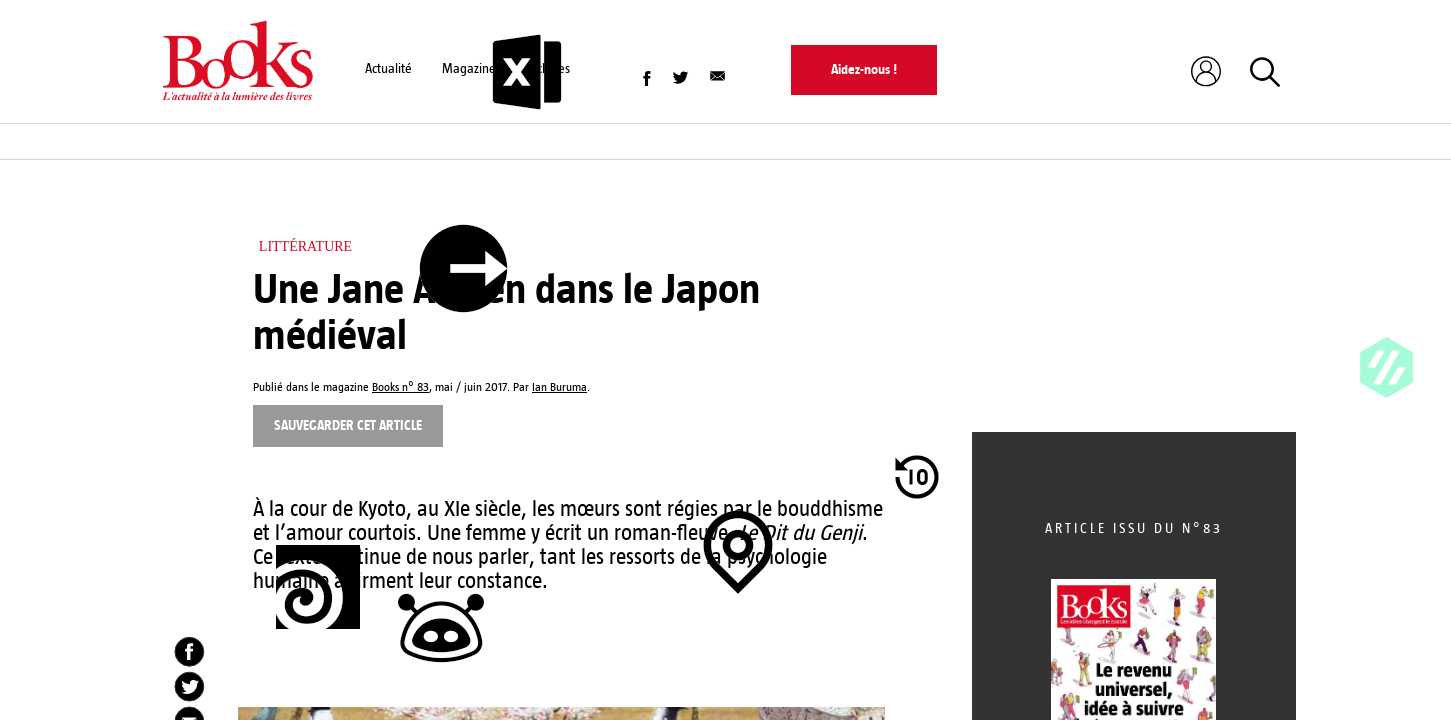 The width and height of the screenshot is (1451, 720). What do you see at coordinates (738, 549) in the screenshot?
I see `mark a location on the map` at bounding box center [738, 549].